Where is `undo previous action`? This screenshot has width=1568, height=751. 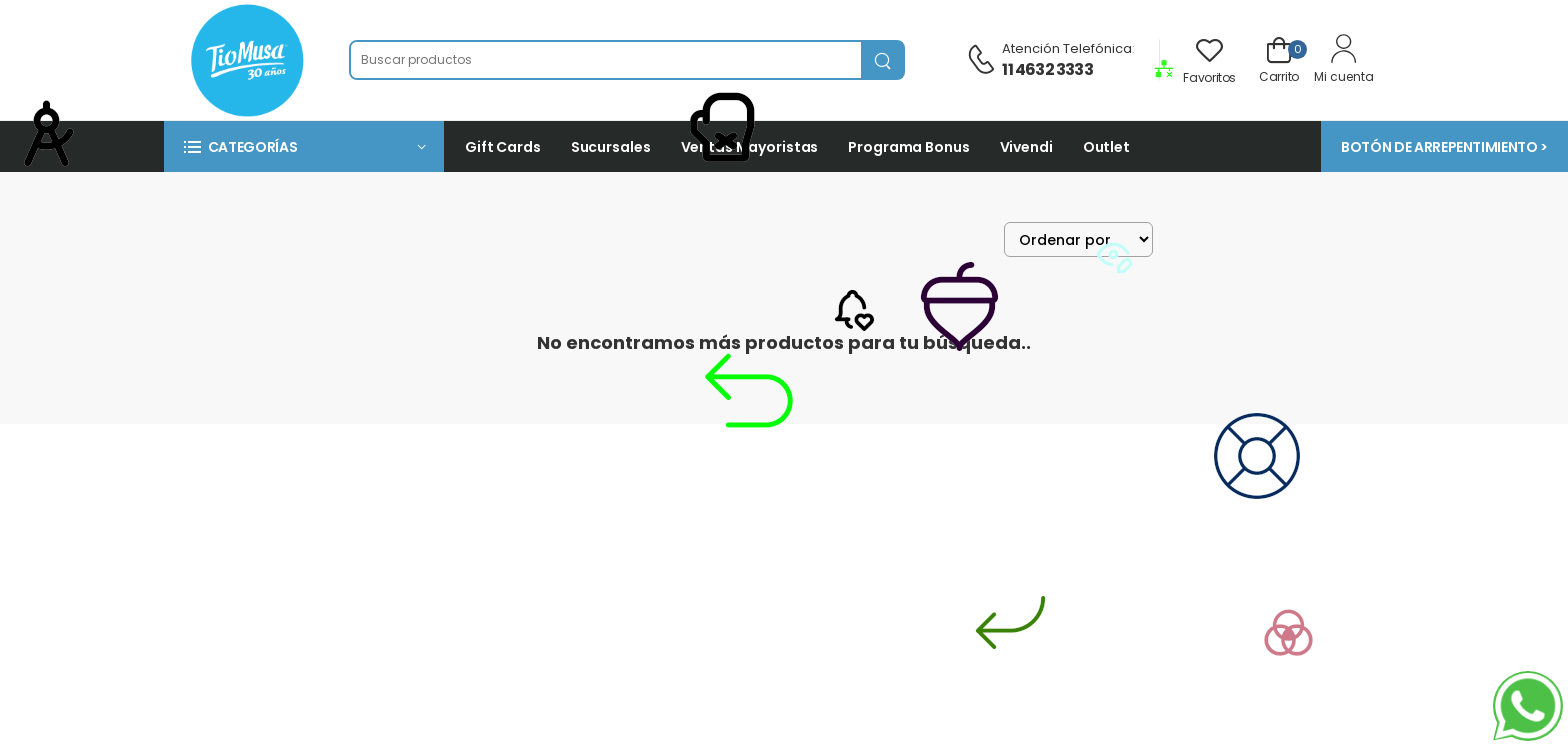 undo previous action is located at coordinates (749, 394).